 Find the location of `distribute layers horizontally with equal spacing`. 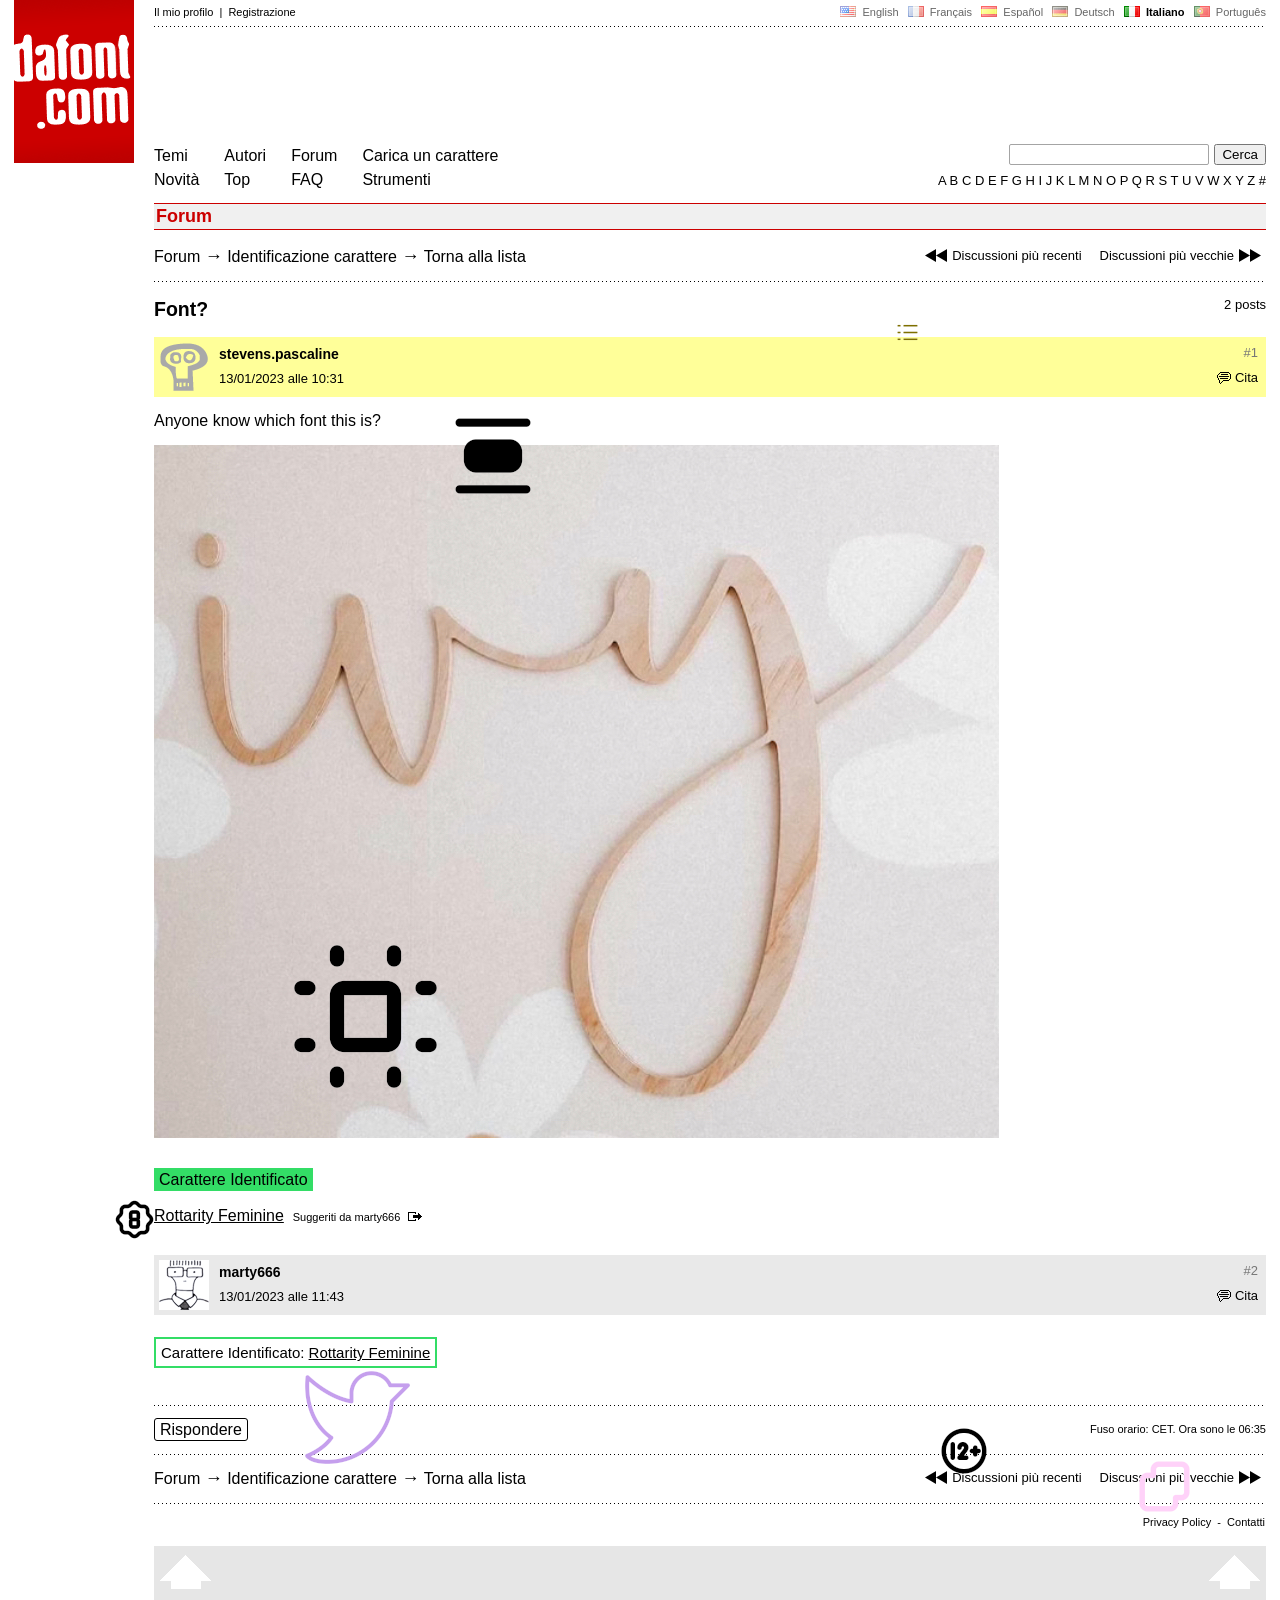

distribute layers horizontally with equal spacing is located at coordinates (493, 456).